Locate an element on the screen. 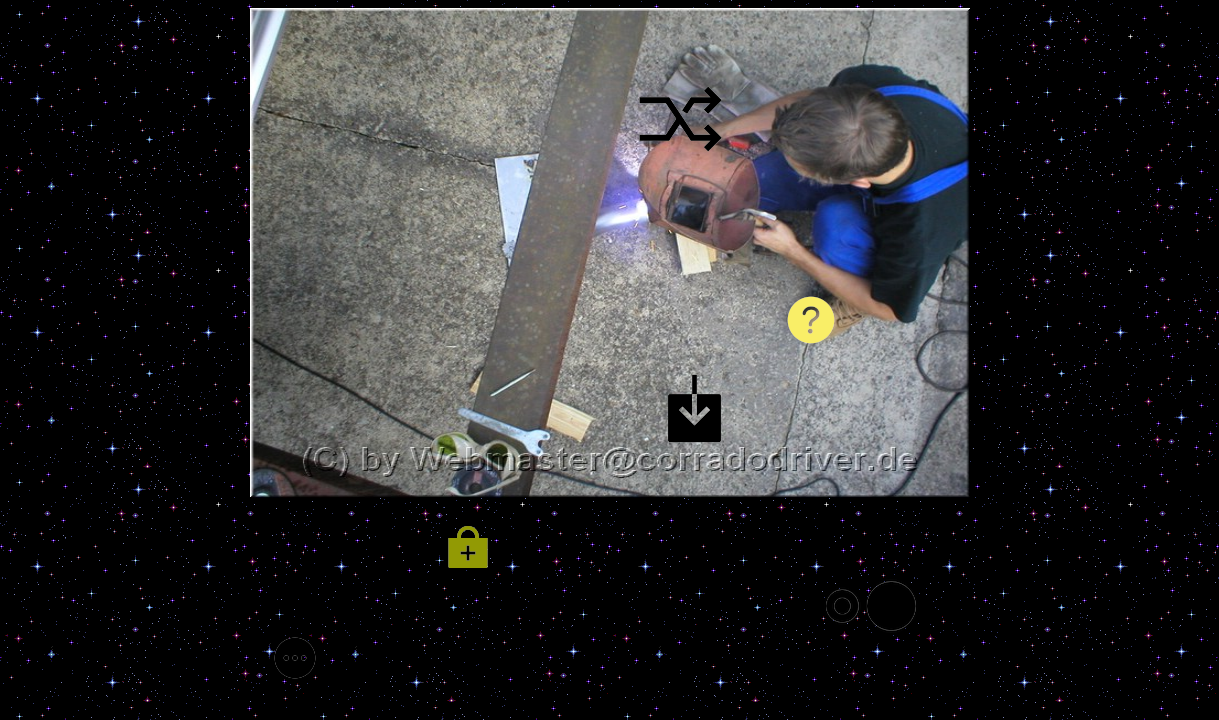  add item to shopping bag is located at coordinates (468, 547).